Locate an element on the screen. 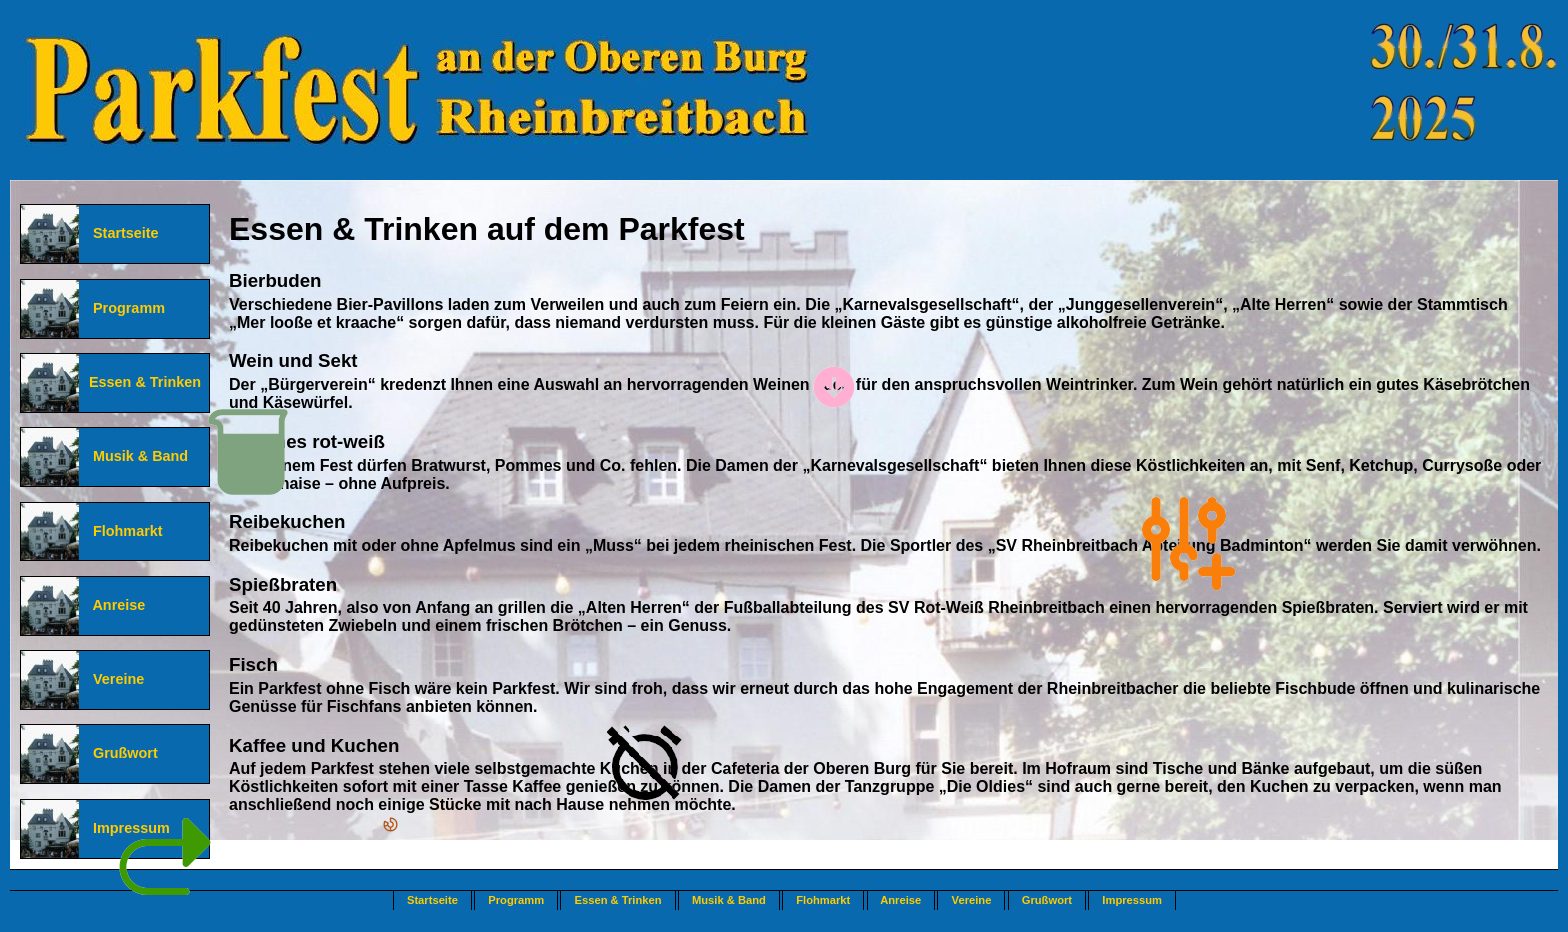 This screenshot has width=1568, height=932. add a new filter or setting option is located at coordinates (1184, 539).